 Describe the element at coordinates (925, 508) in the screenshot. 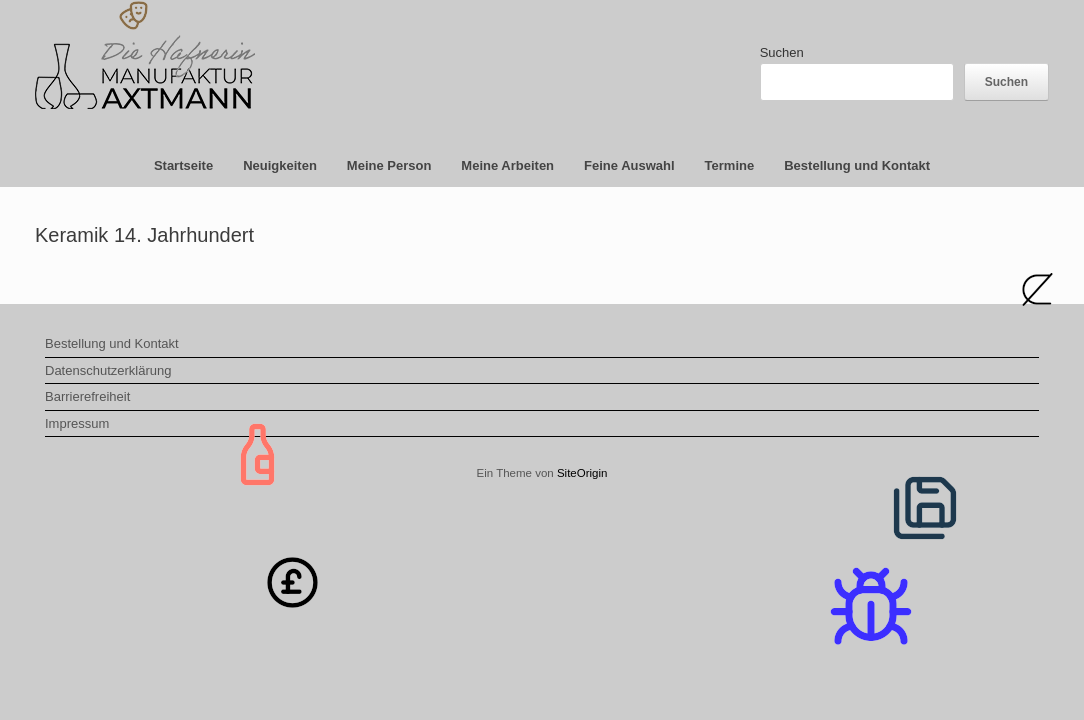

I see `save all open files at once` at that location.